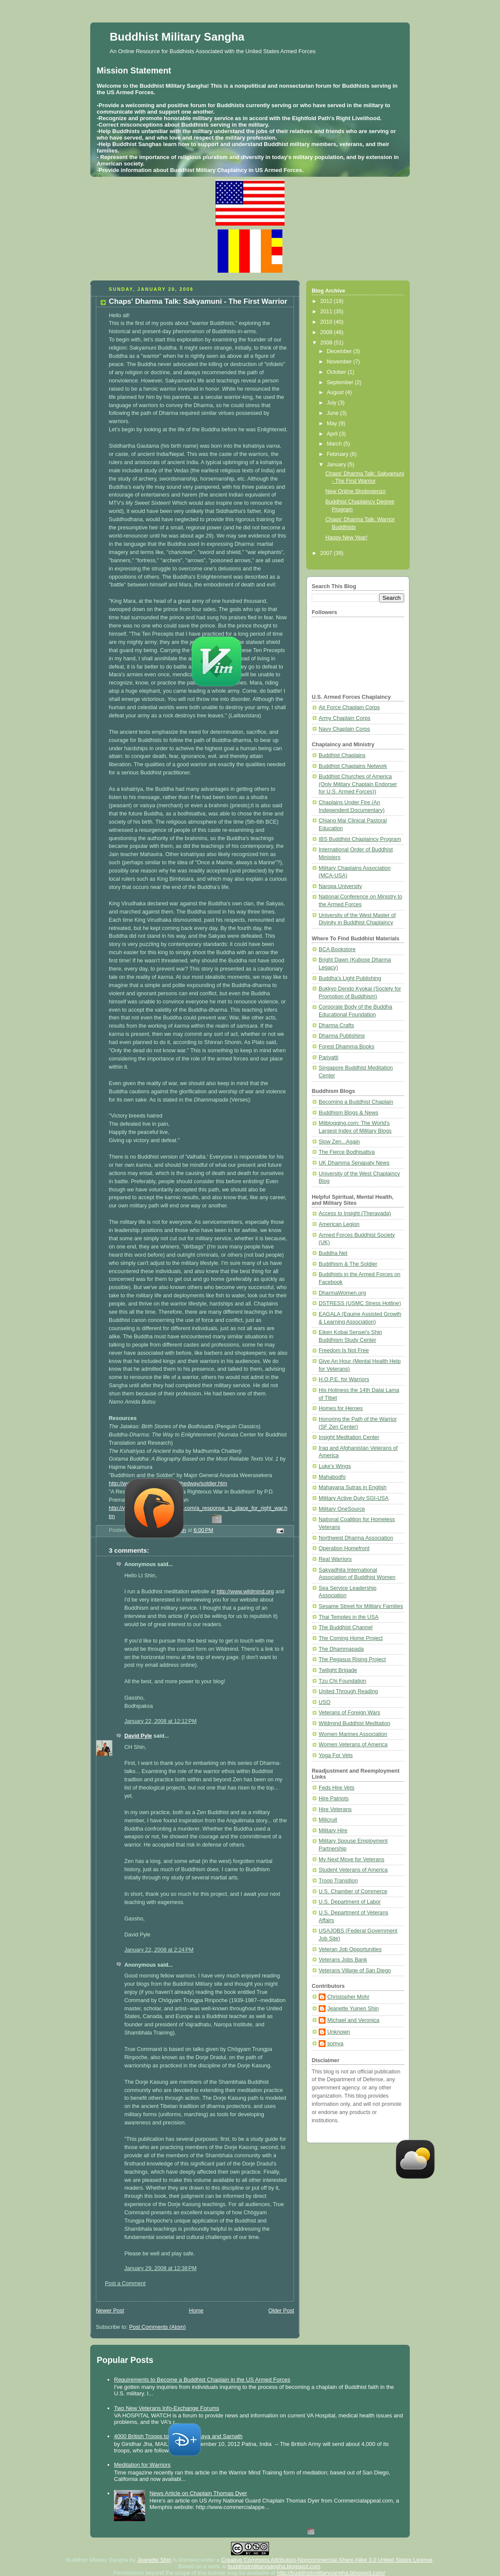 The image size is (500, 2576). Describe the element at coordinates (217, 1519) in the screenshot. I see `open the file manager` at that location.